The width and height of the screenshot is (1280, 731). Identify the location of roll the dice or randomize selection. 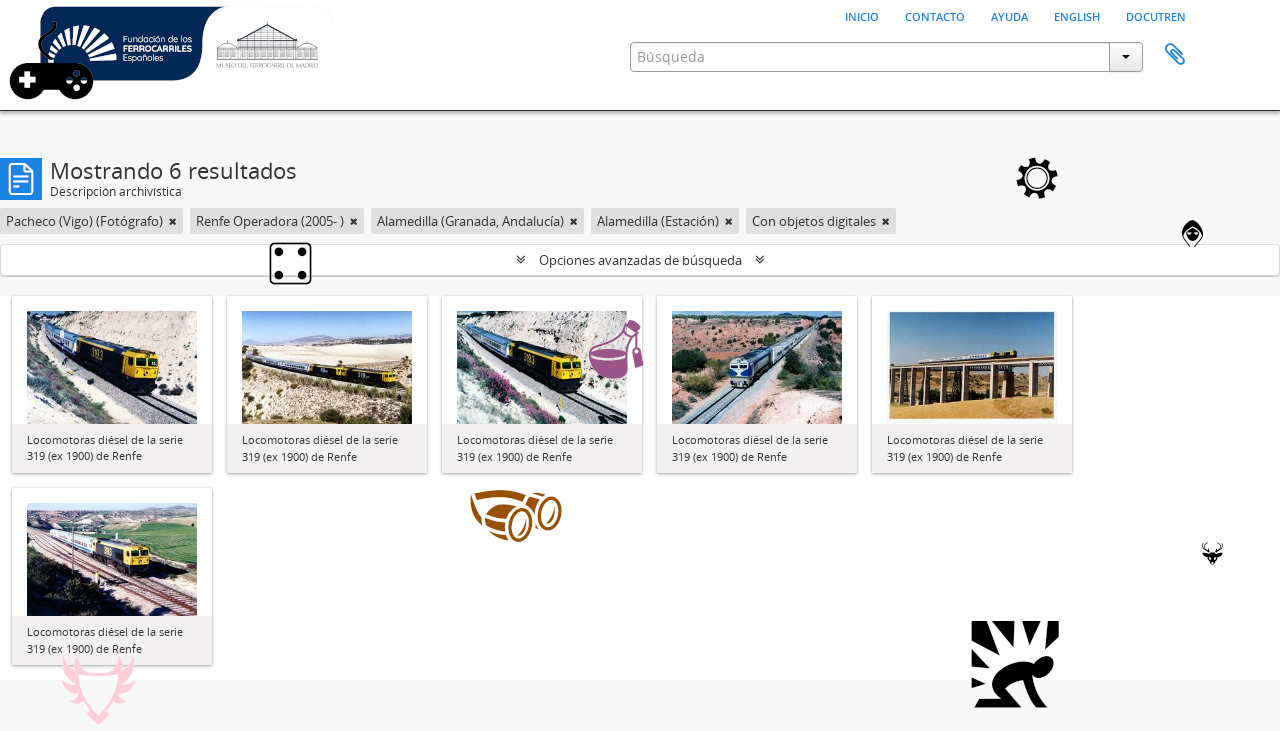
(290, 263).